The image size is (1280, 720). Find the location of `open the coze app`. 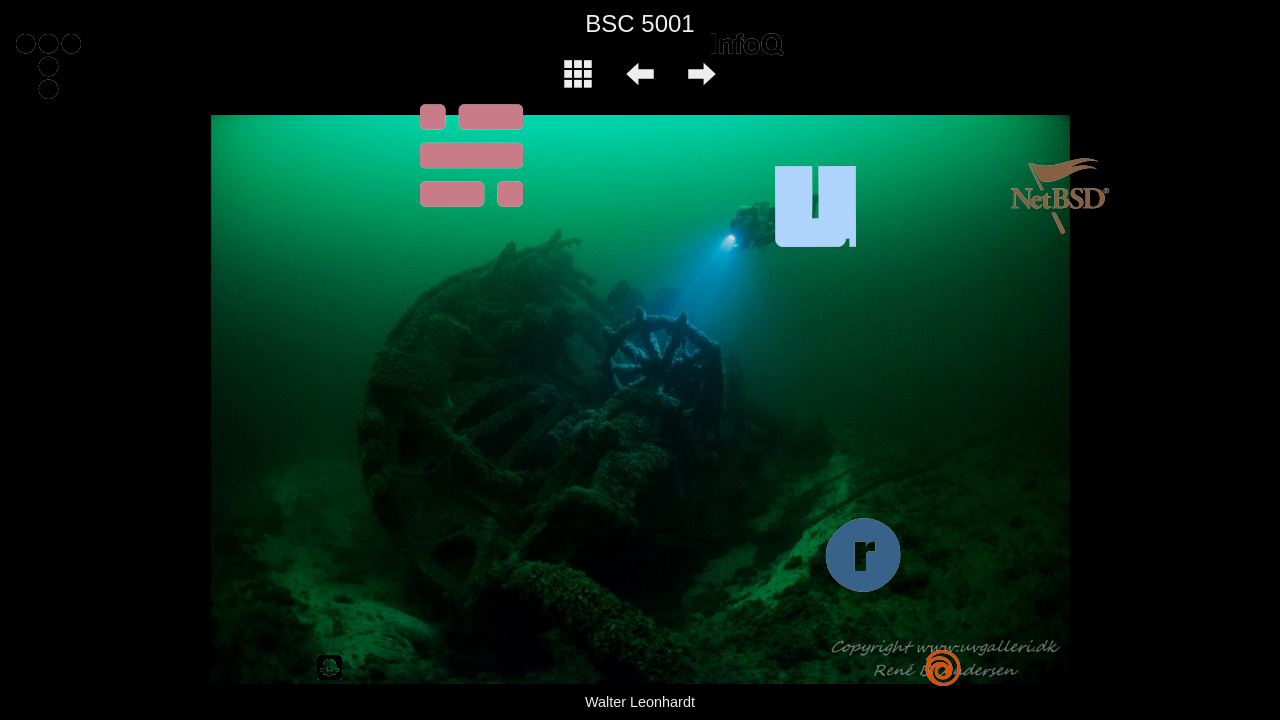

open the coze app is located at coordinates (329, 667).